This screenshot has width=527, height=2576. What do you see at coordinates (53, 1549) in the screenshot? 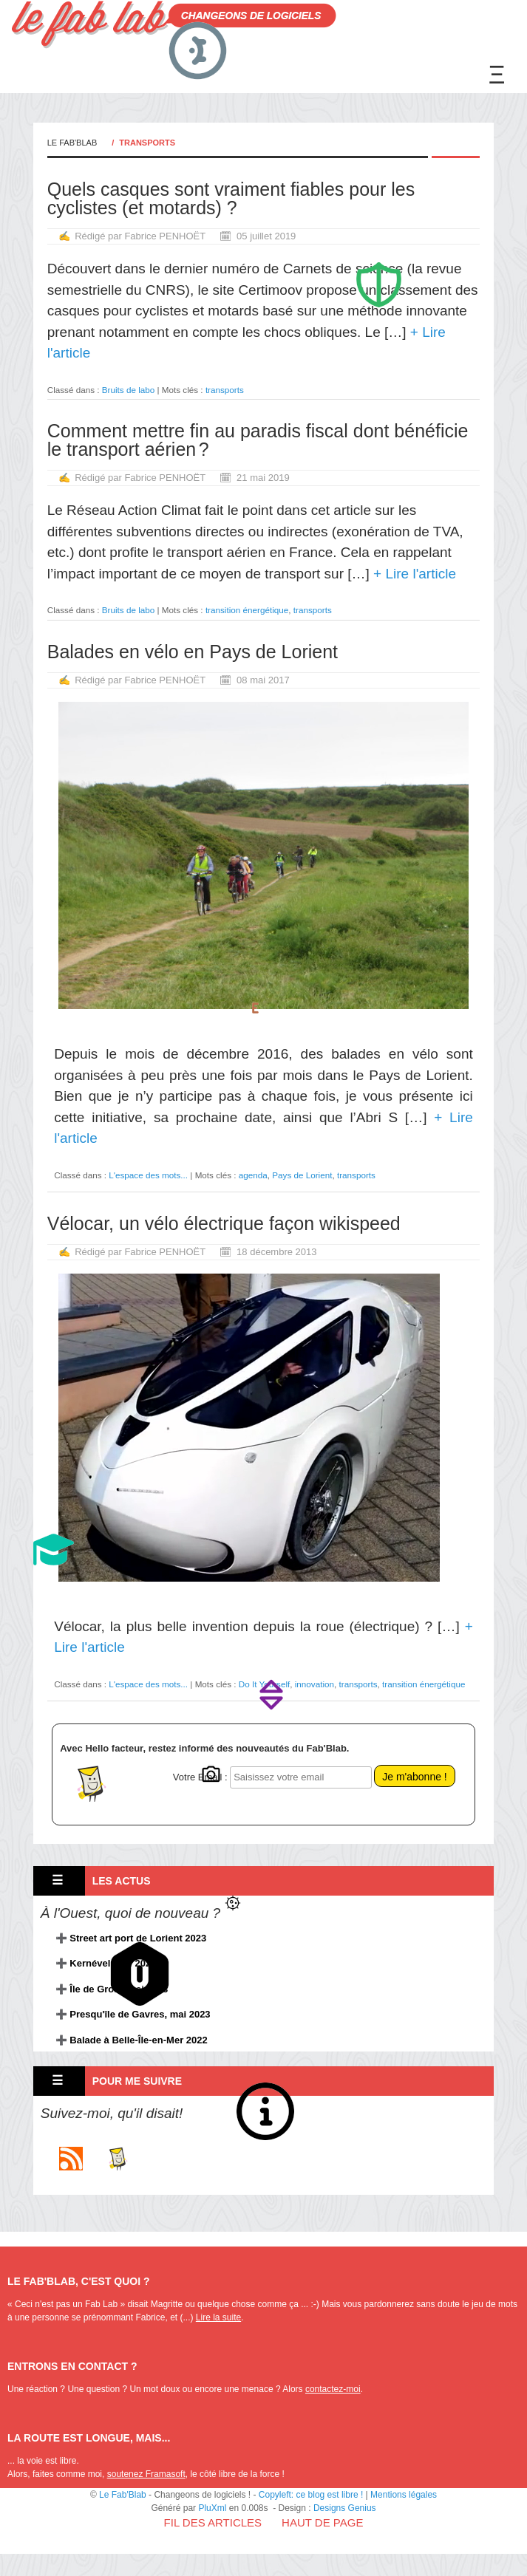
I see `access education or learning resources` at bounding box center [53, 1549].